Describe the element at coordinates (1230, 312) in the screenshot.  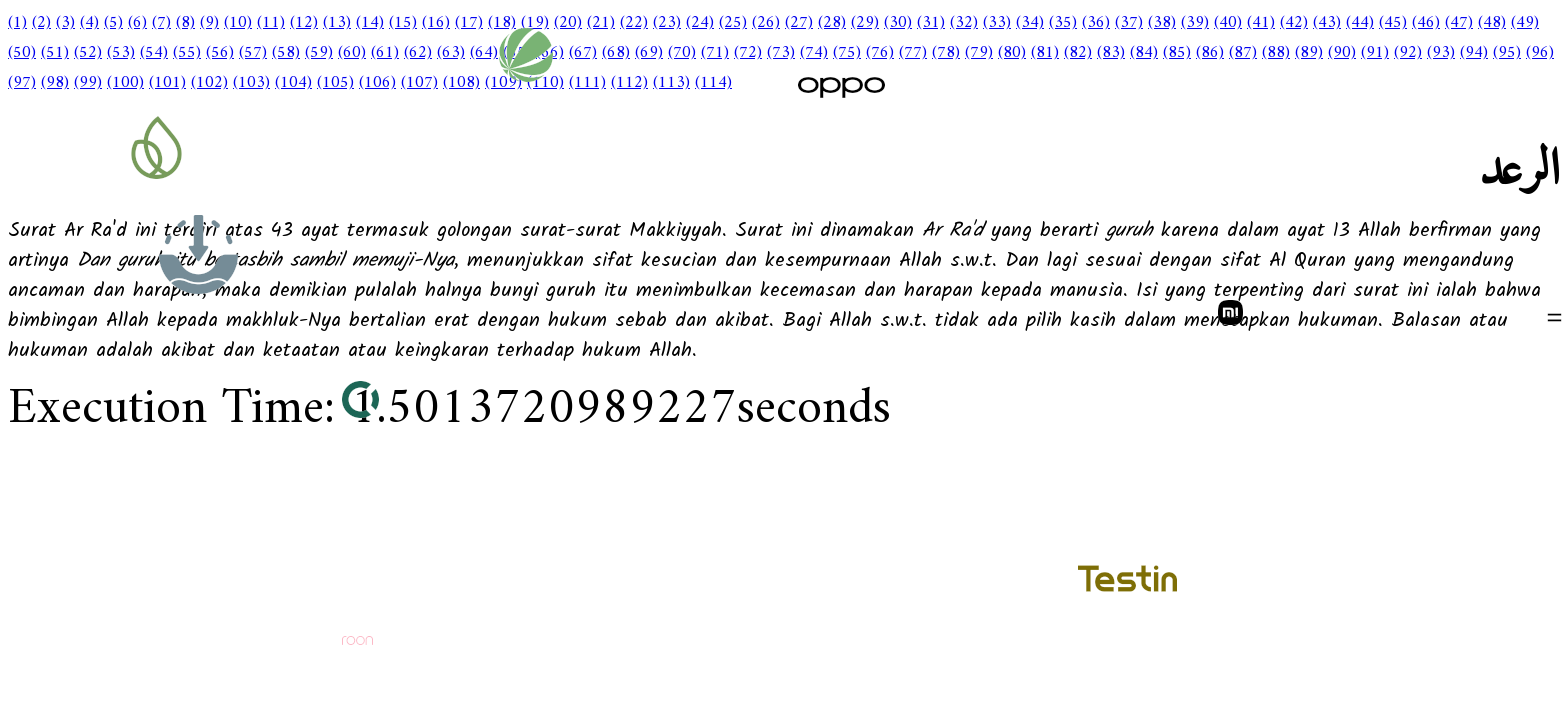
I see `xiaomi brand logo` at that location.